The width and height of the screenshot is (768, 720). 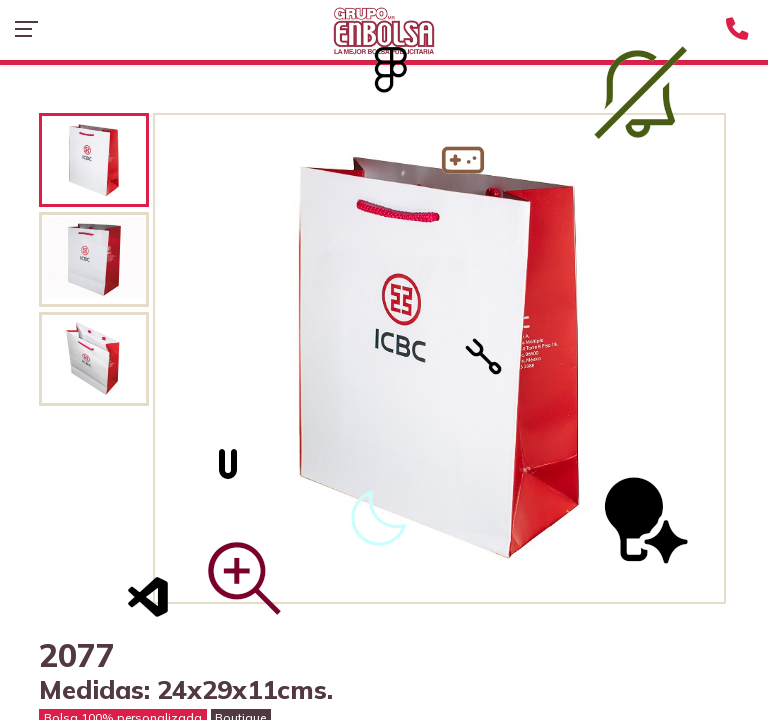 What do you see at coordinates (483, 356) in the screenshot?
I see `access tool or utility settings` at bounding box center [483, 356].